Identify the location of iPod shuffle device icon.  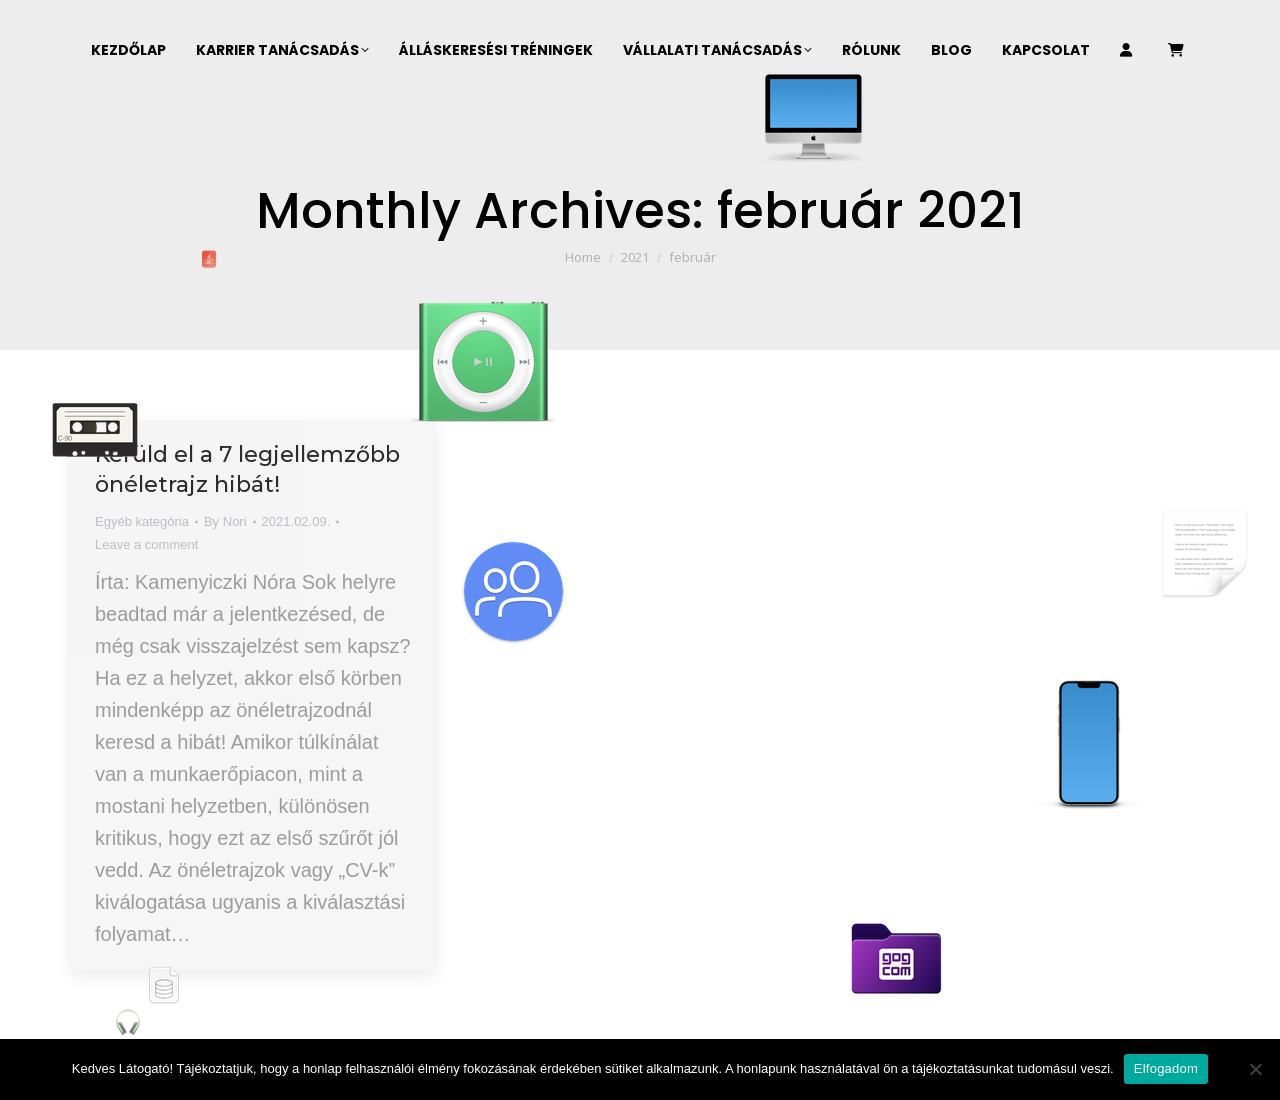
(483, 361).